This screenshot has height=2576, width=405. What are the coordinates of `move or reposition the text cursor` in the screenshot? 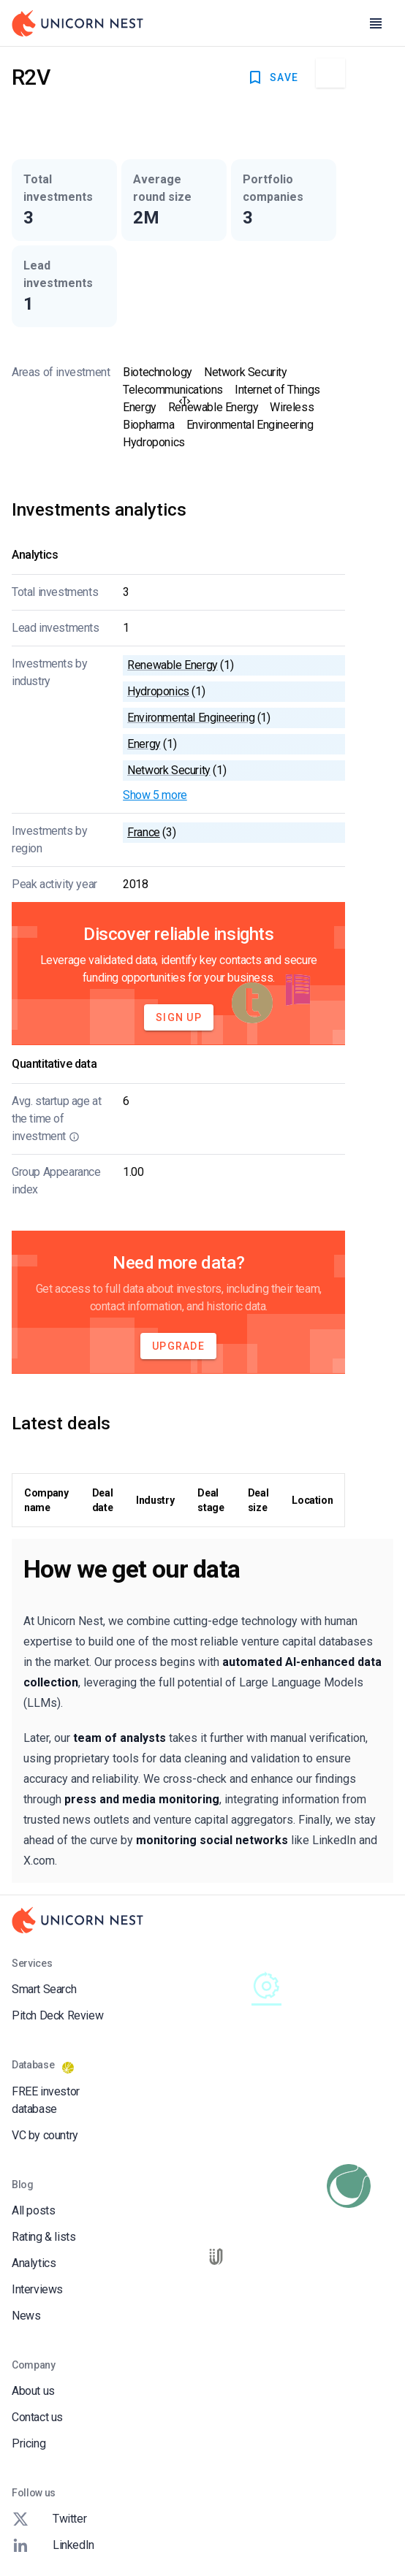 It's located at (184, 401).